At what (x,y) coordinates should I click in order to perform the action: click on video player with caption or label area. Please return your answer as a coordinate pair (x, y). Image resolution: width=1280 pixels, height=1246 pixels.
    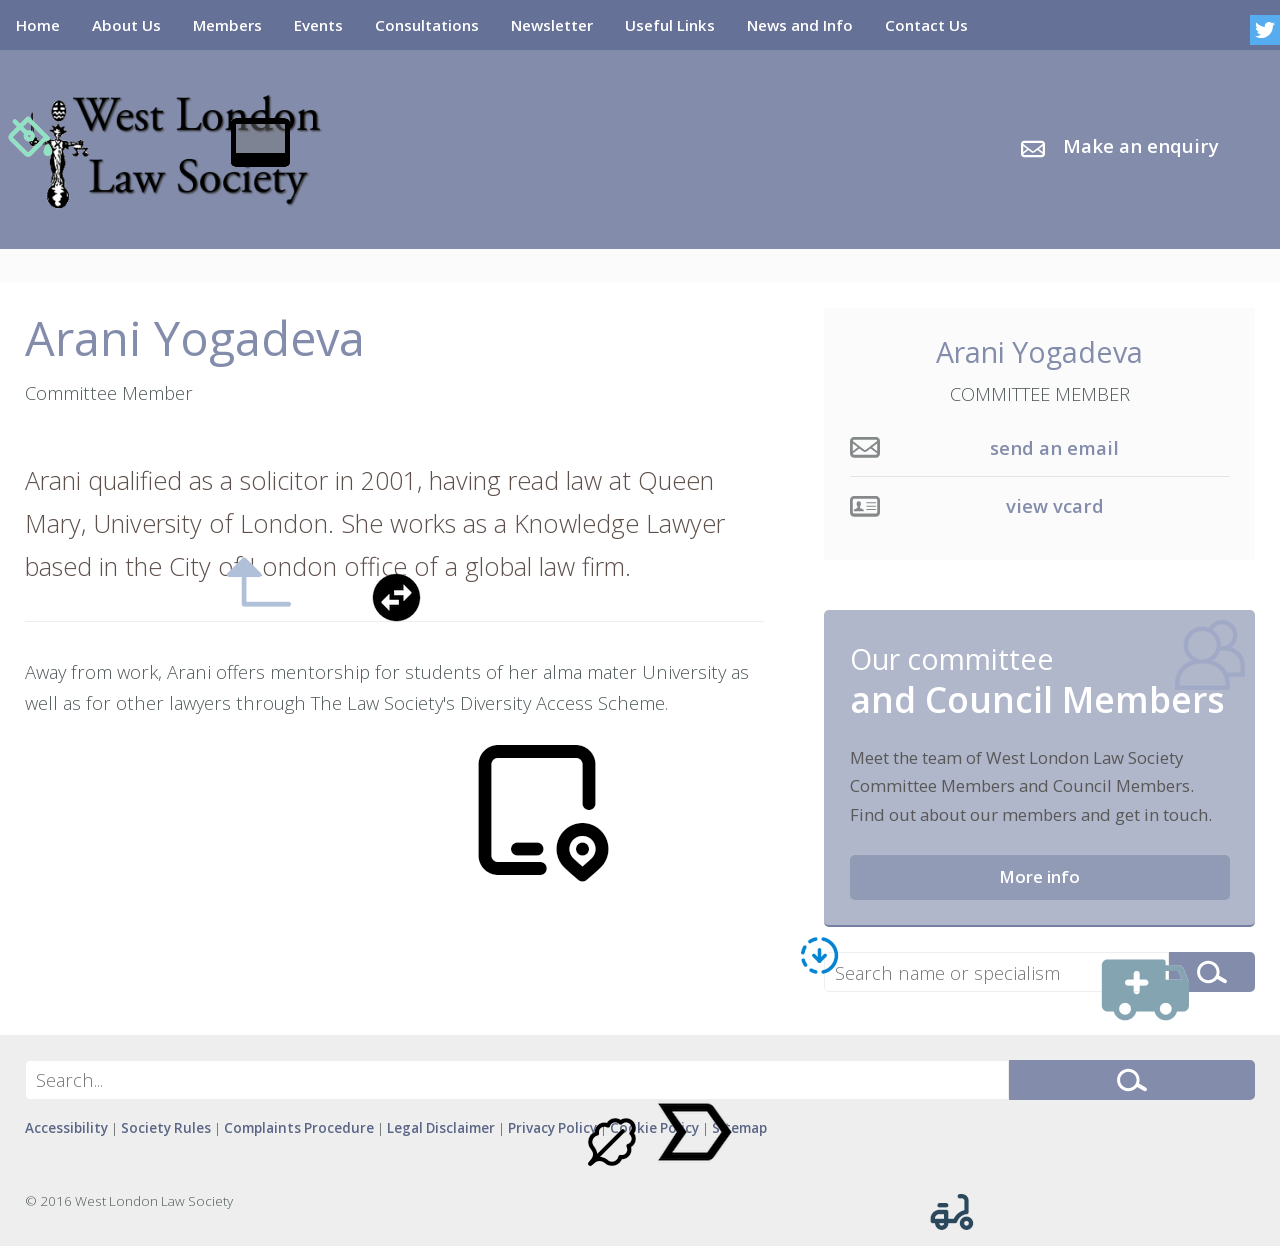
    Looking at the image, I should click on (260, 142).